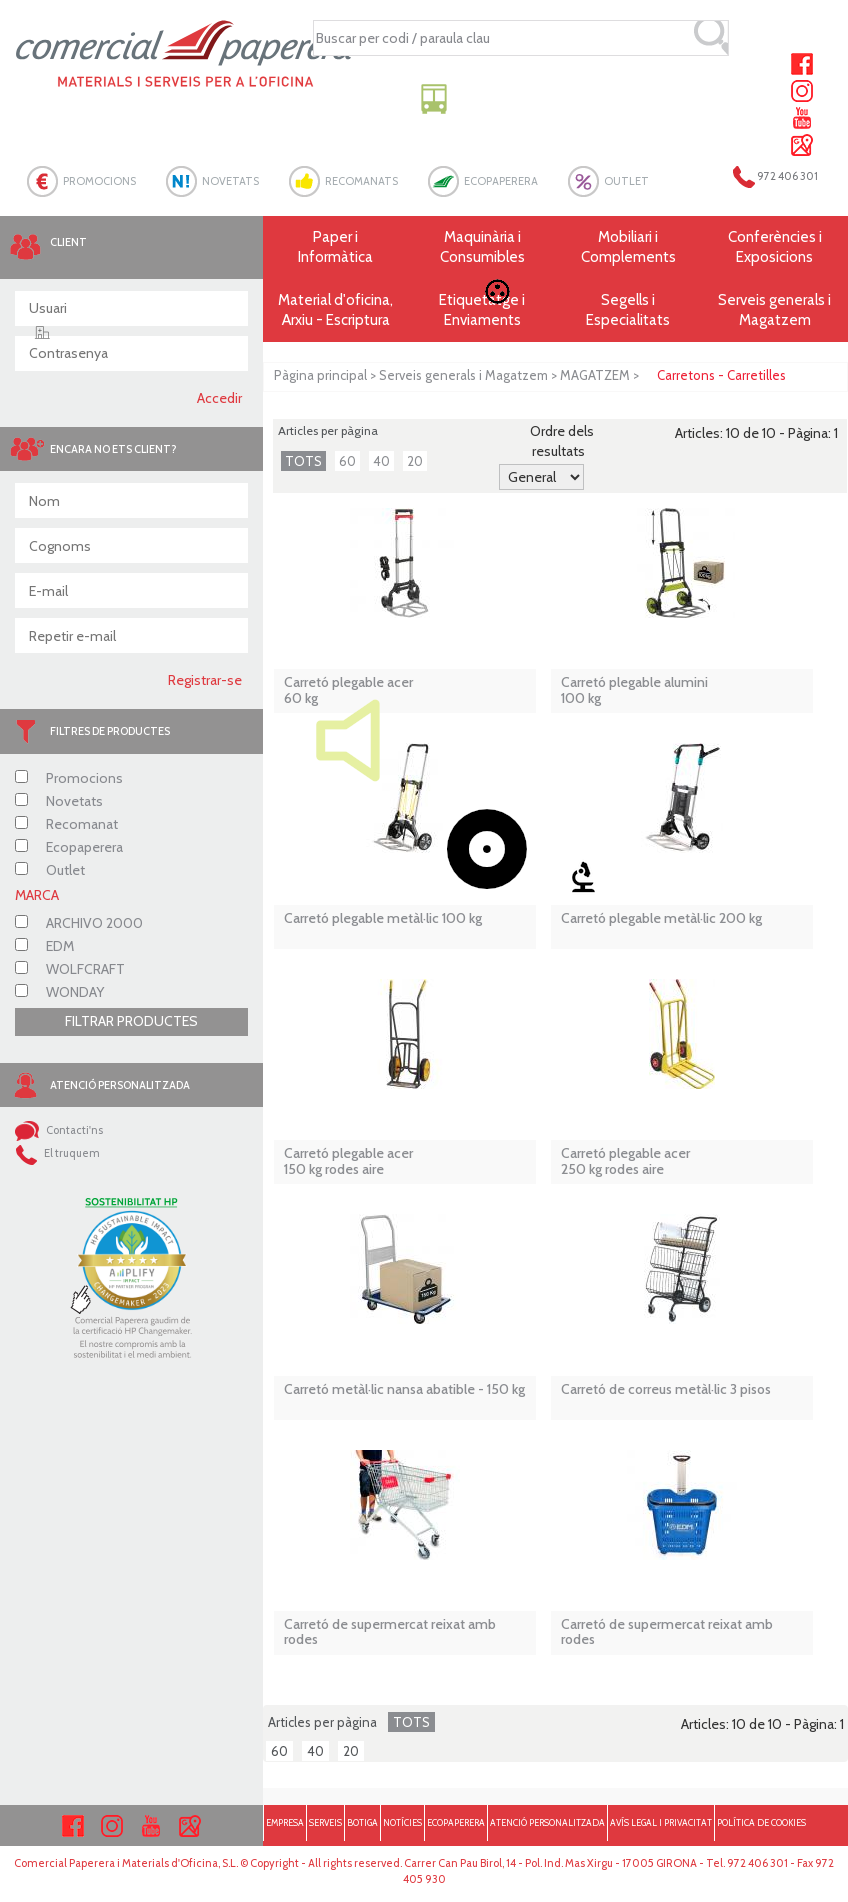 Image resolution: width=848 pixels, height=1902 pixels. What do you see at coordinates (497, 291) in the screenshot?
I see `view group or team workspace` at bounding box center [497, 291].